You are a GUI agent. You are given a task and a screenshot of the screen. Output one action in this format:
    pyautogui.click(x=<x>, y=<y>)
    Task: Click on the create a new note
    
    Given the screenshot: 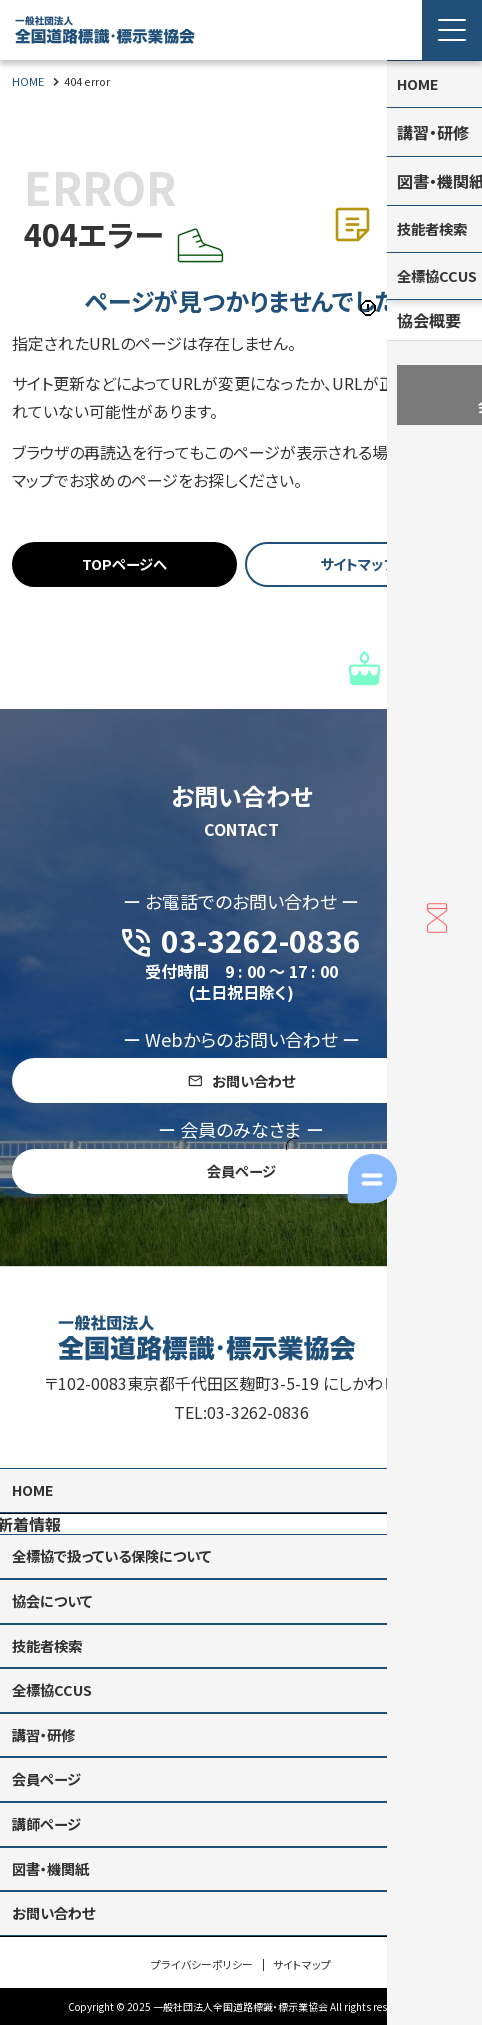 What is the action you would take?
    pyautogui.click(x=352, y=224)
    